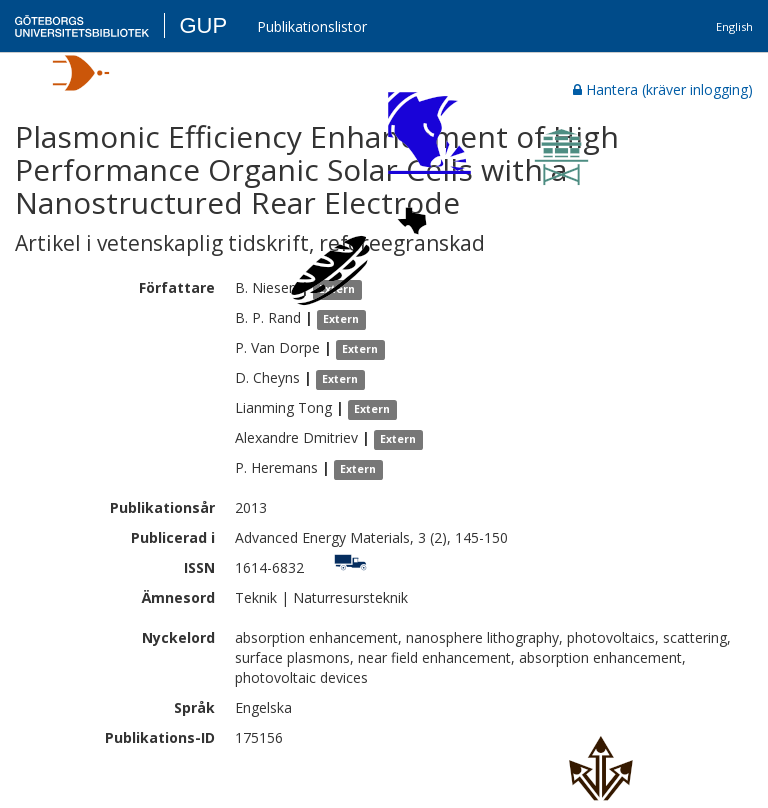 This screenshot has width=768, height=808. What do you see at coordinates (429, 133) in the screenshot?
I see `search or track feature using scent detection` at bounding box center [429, 133].